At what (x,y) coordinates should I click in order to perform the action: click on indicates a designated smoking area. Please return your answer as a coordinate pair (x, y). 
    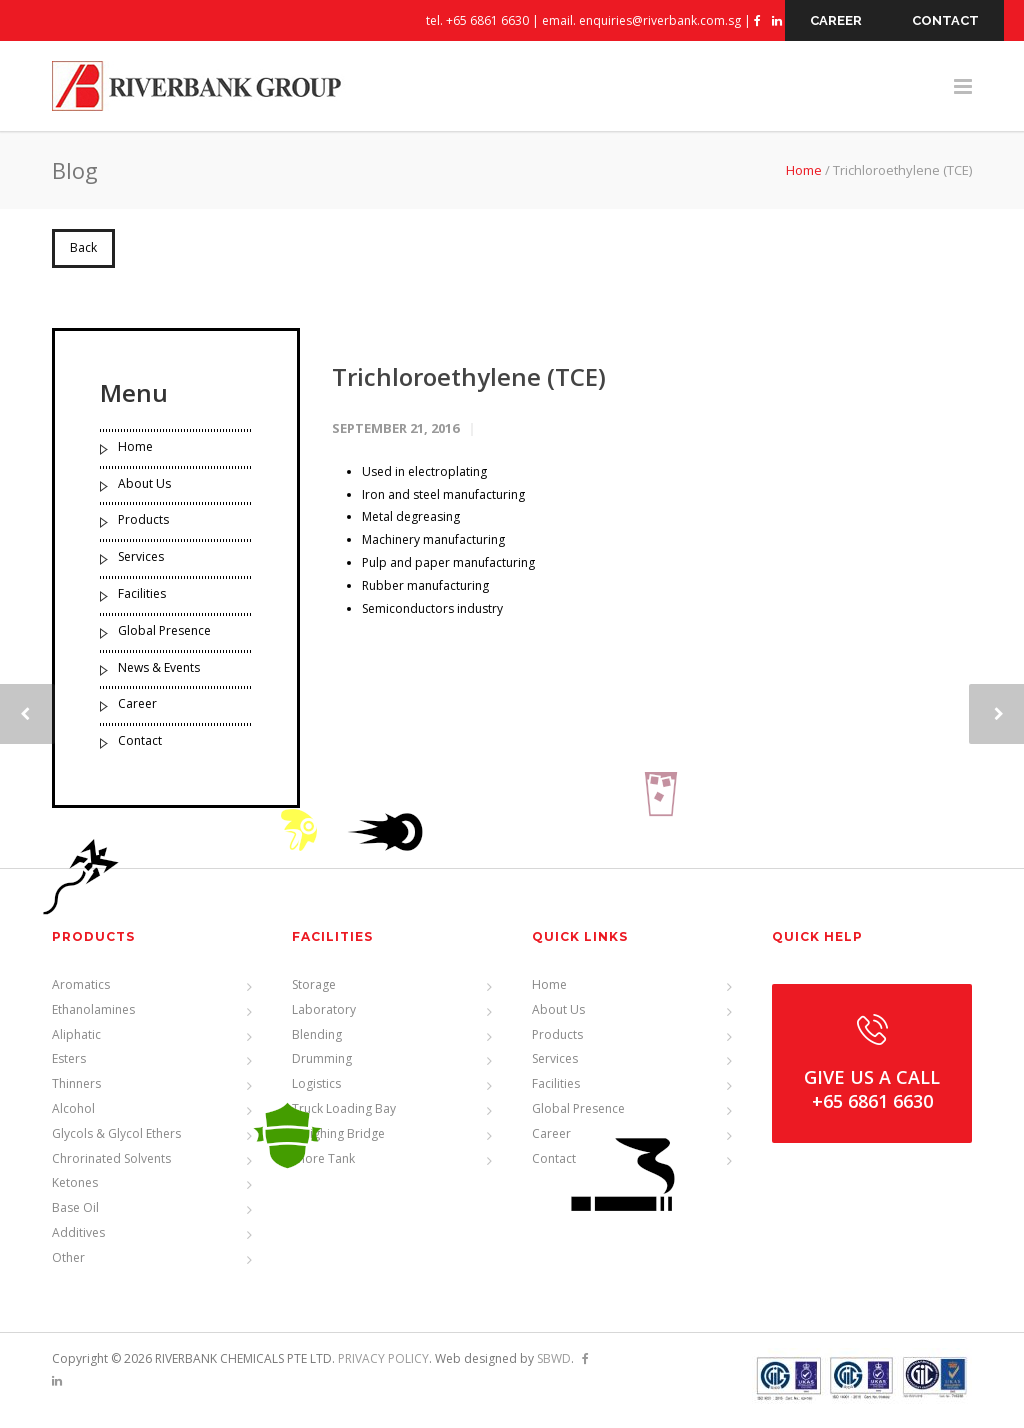
    Looking at the image, I should click on (622, 1188).